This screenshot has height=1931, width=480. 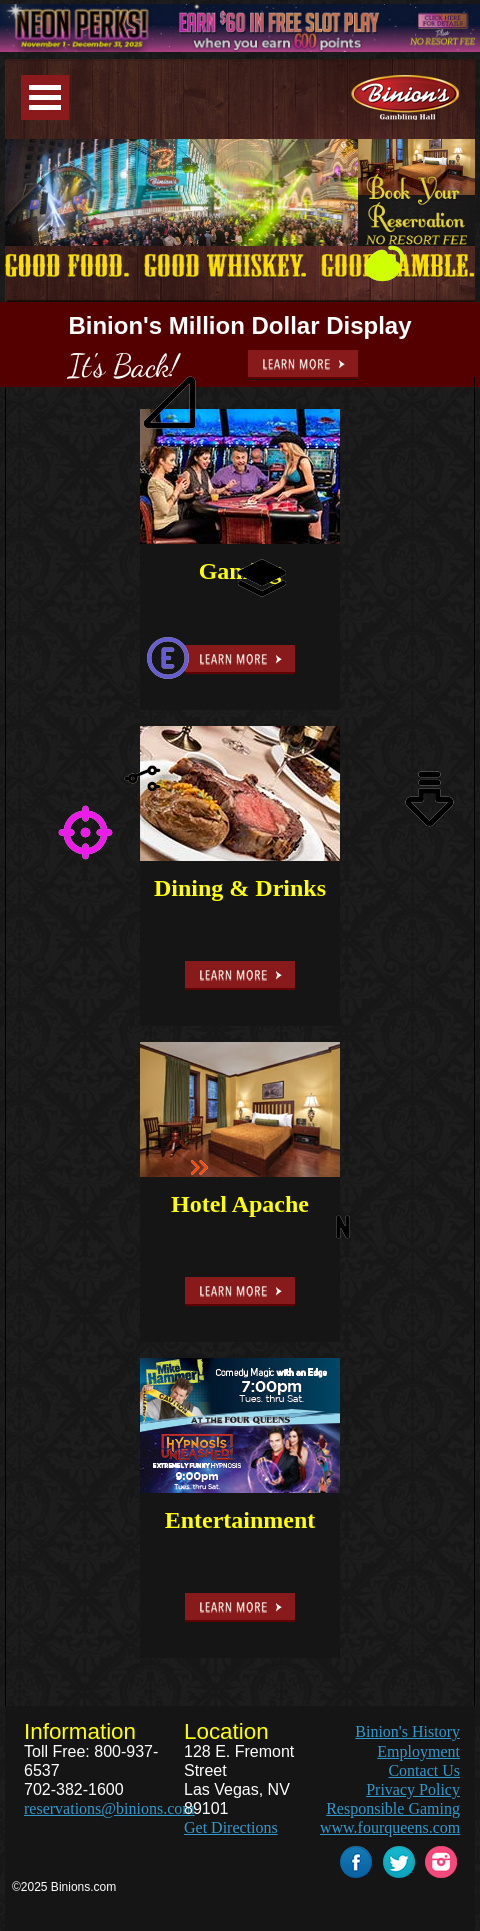 I want to click on indicates an item starting with the letter n, so click(x=343, y=1227).